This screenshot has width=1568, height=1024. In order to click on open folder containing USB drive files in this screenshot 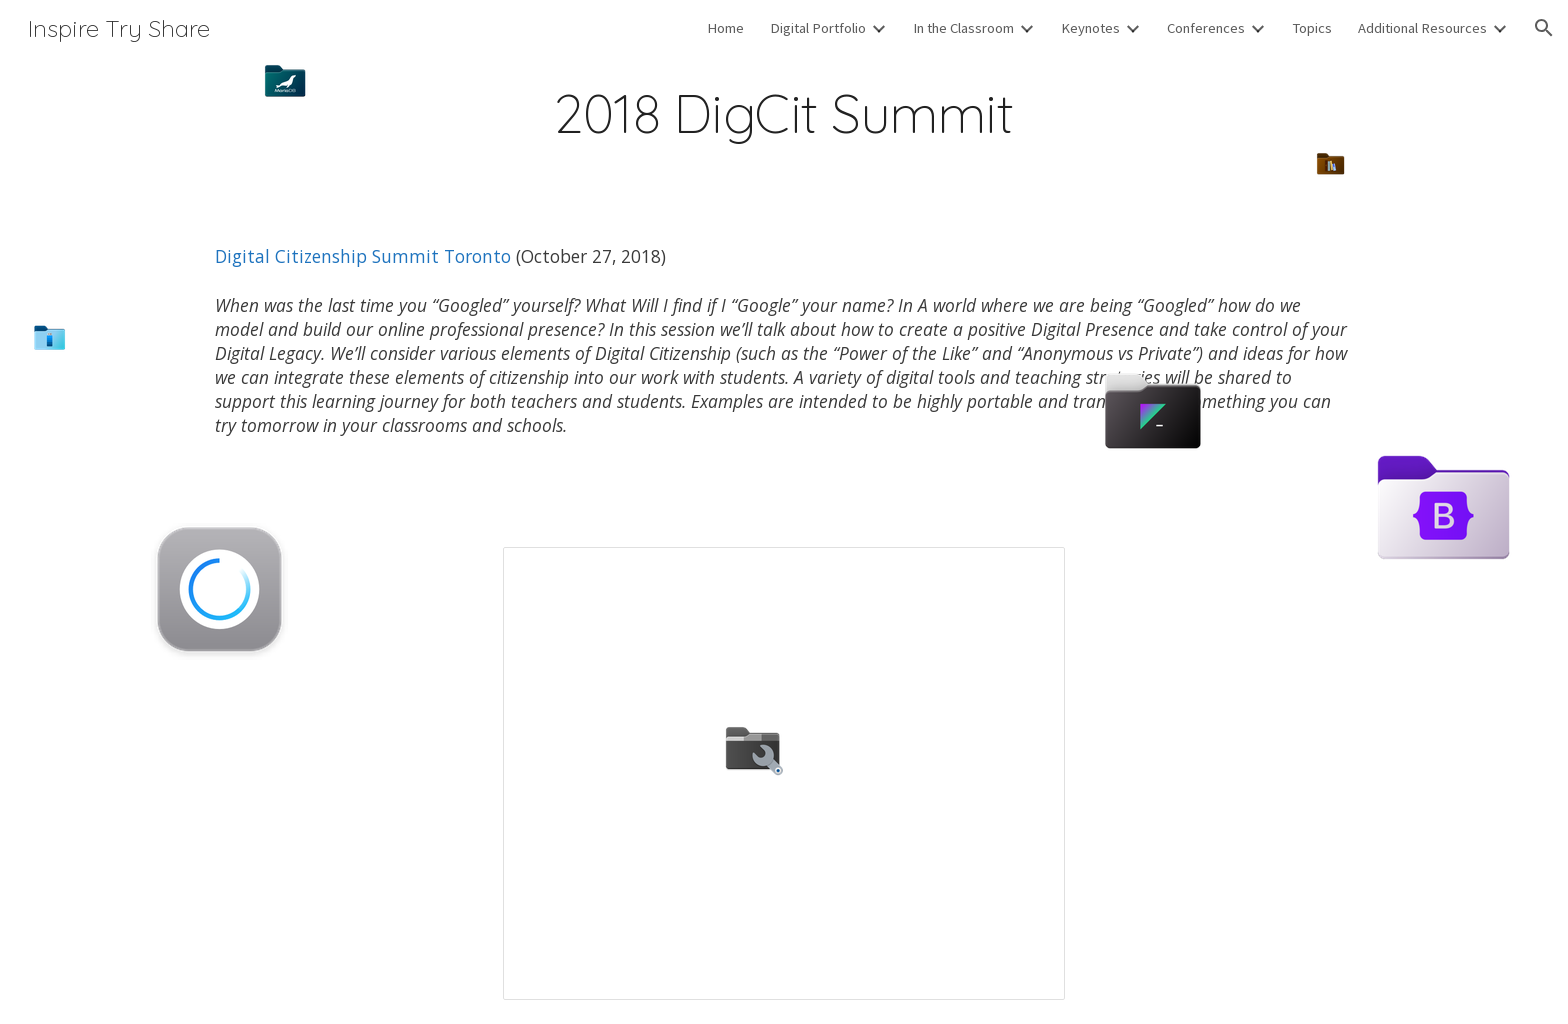, I will do `click(49, 338)`.